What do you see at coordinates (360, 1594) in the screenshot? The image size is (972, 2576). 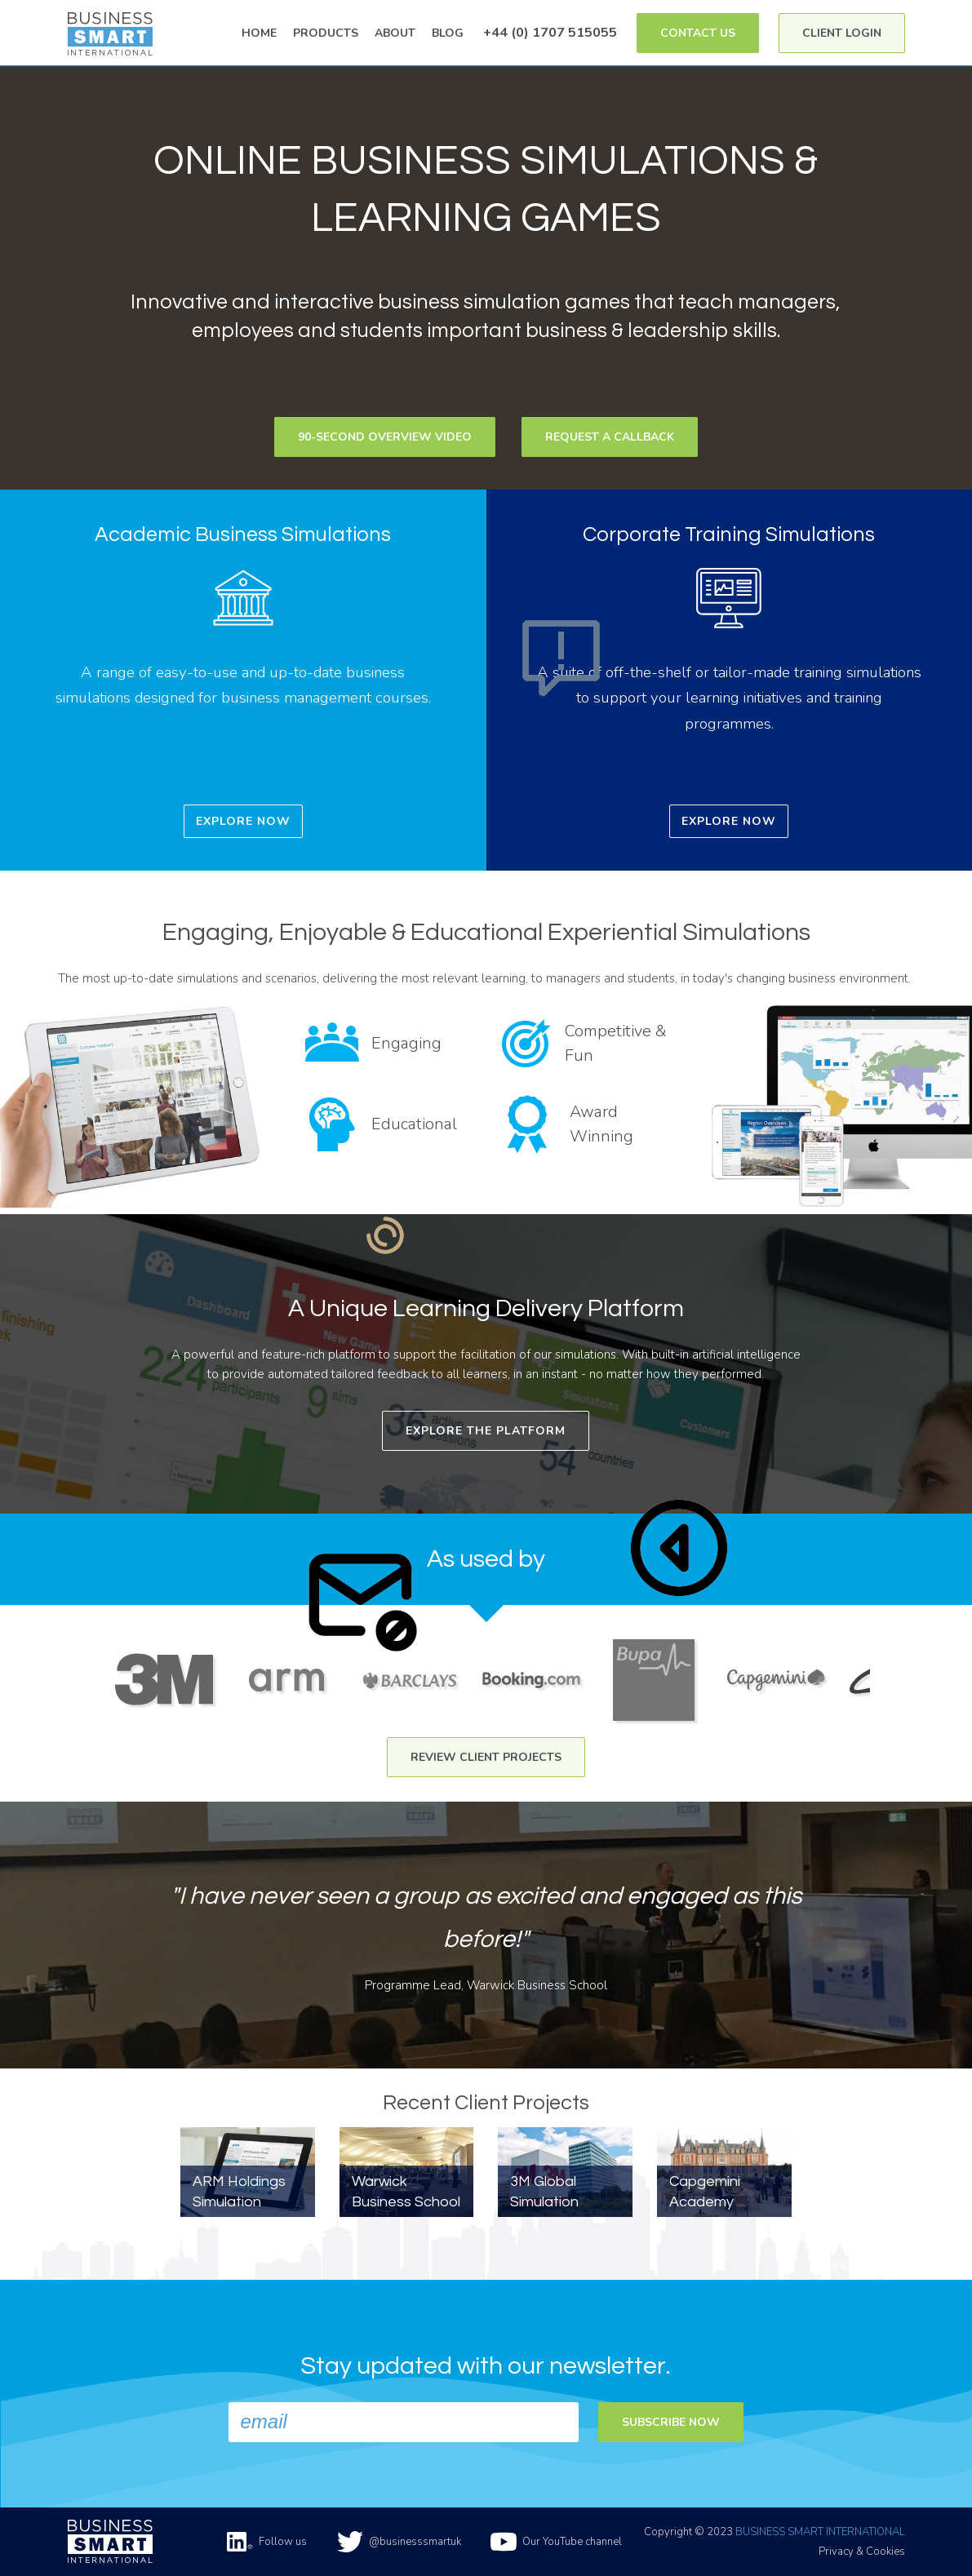 I see `cancel or unsend an email` at bounding box center [360, 1594].